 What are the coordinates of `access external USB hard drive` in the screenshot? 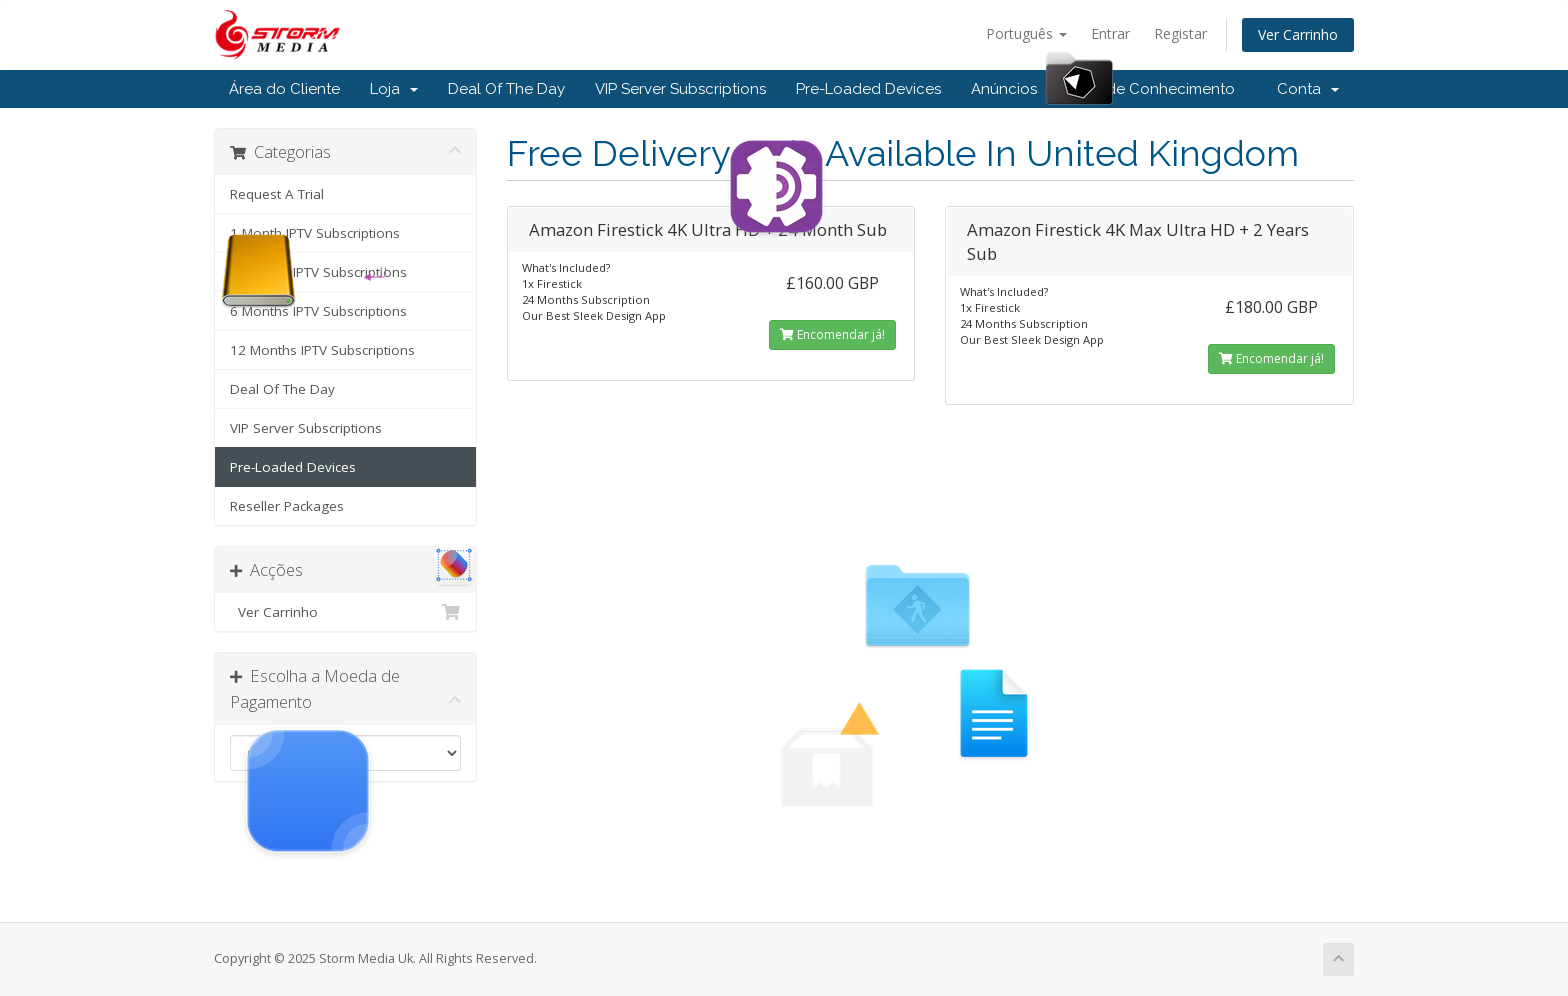 It's located at (258, 270).